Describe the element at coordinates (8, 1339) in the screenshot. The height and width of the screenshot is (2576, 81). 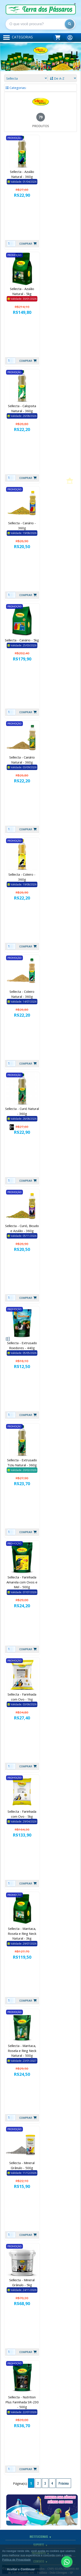
I see `open windows settings or system options` at that location.